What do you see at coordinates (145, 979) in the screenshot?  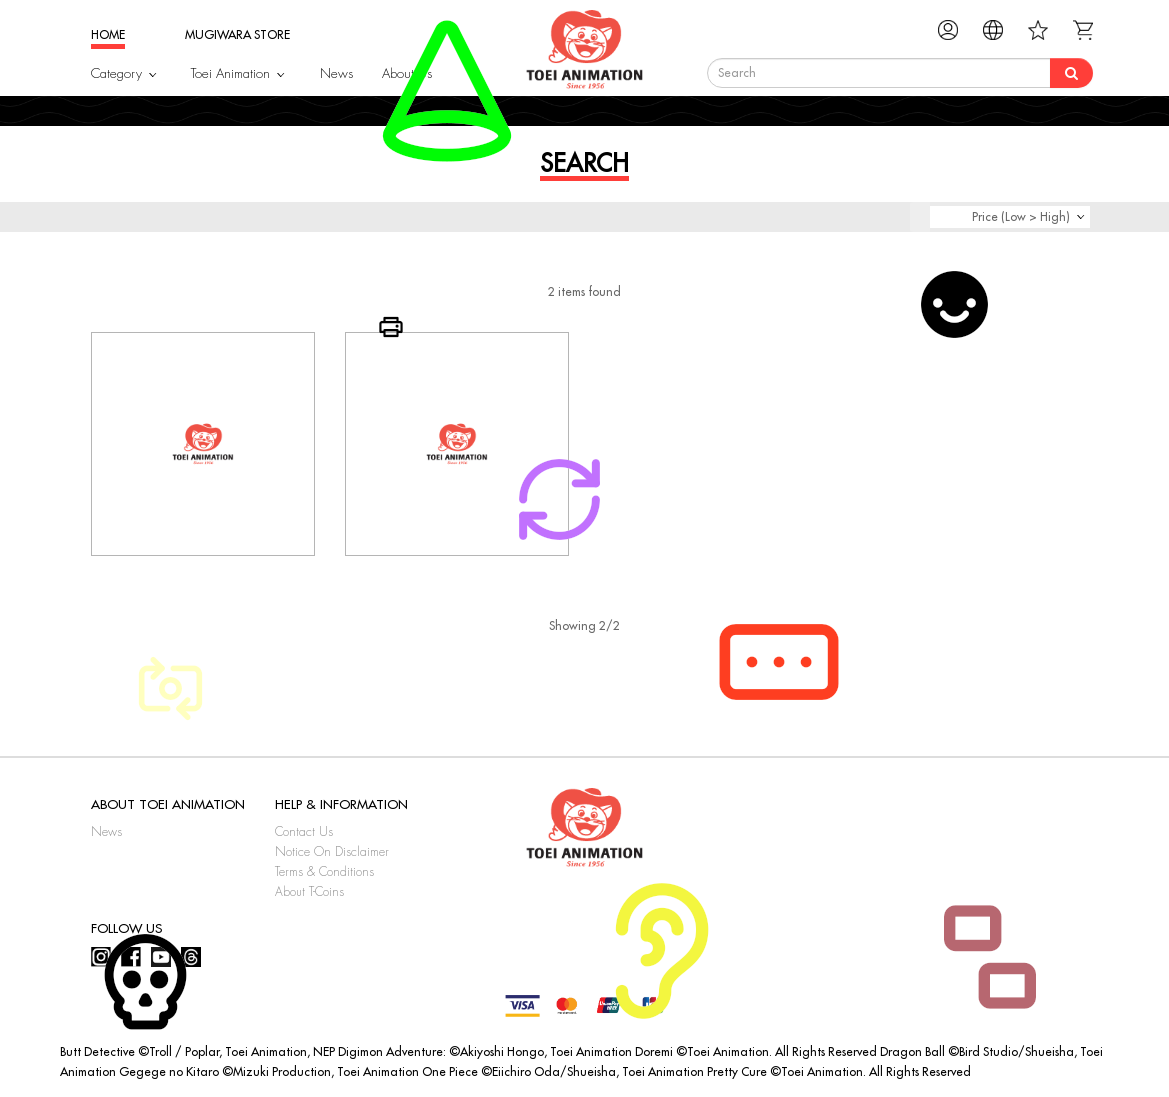 I see `indicates a fatal error or critical warning` at bounding box center [145, 979].